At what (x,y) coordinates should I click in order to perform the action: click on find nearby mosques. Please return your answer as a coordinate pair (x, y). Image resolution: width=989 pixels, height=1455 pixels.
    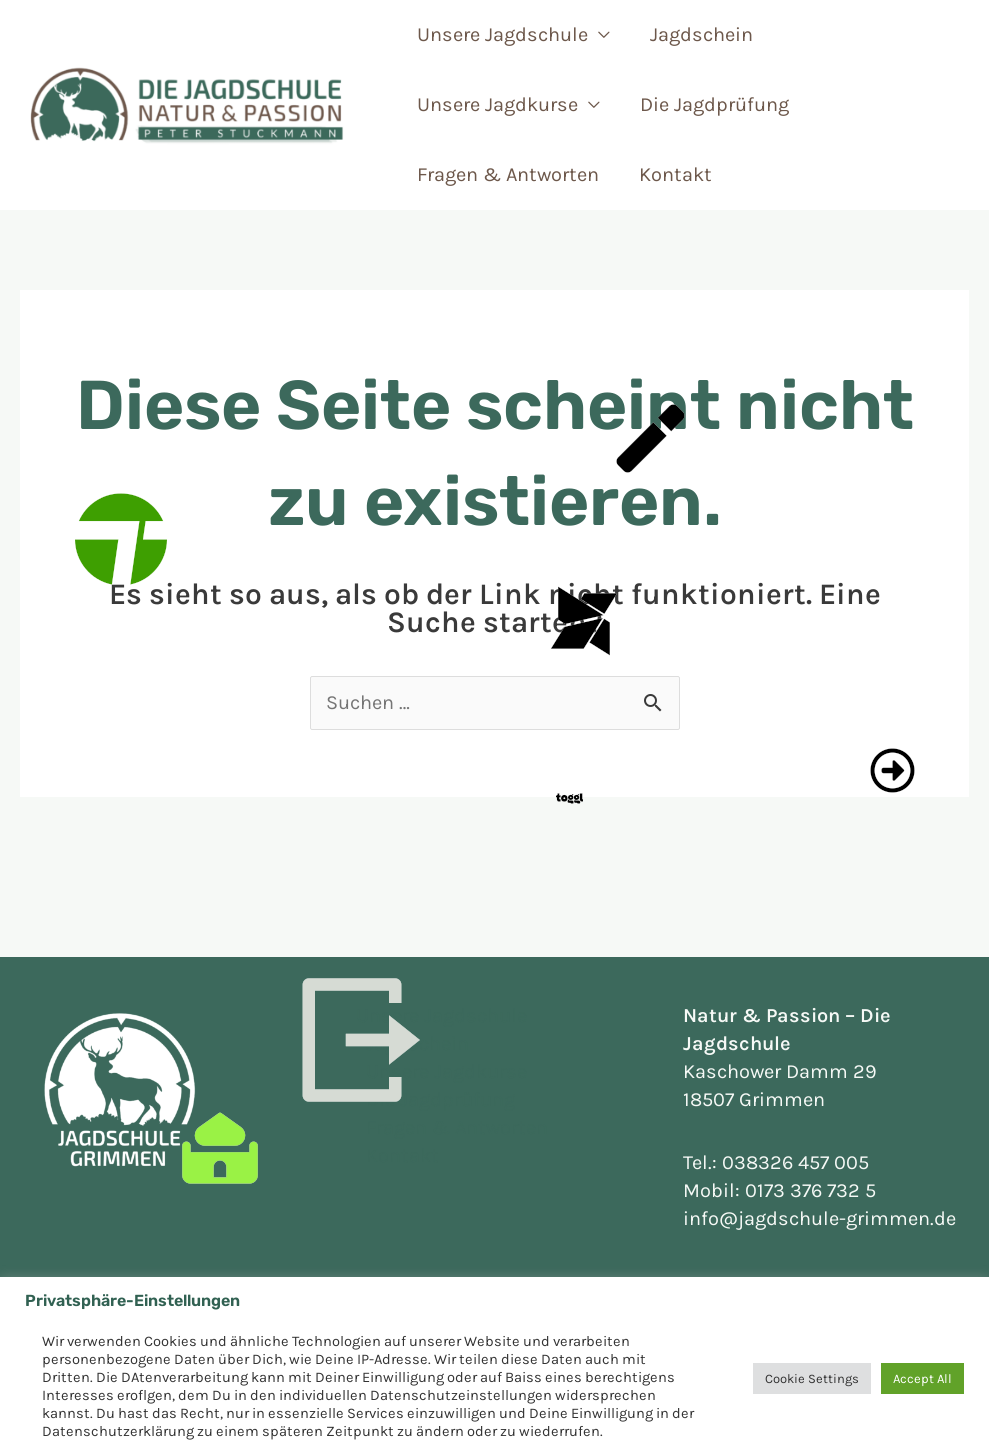
    Looking at the image, I should click on (220, 1150).